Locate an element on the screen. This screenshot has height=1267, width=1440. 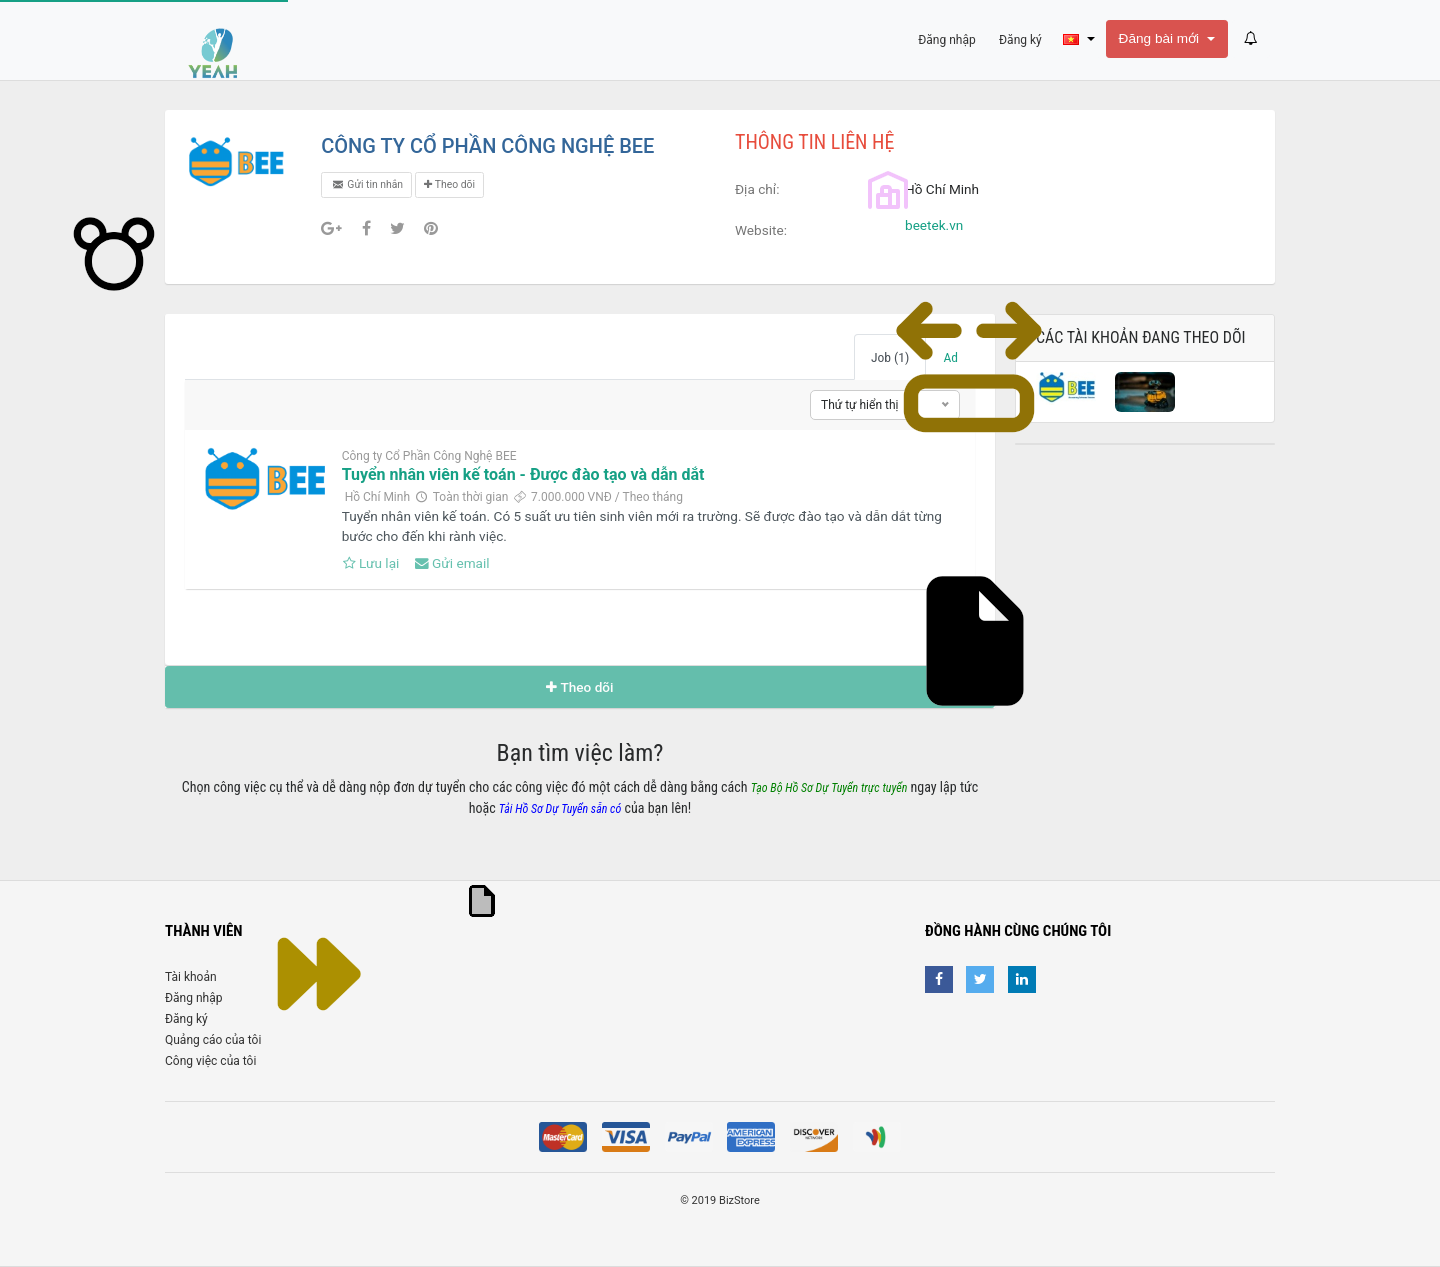
access warehouse inventory is located at coordinates (888, 189).